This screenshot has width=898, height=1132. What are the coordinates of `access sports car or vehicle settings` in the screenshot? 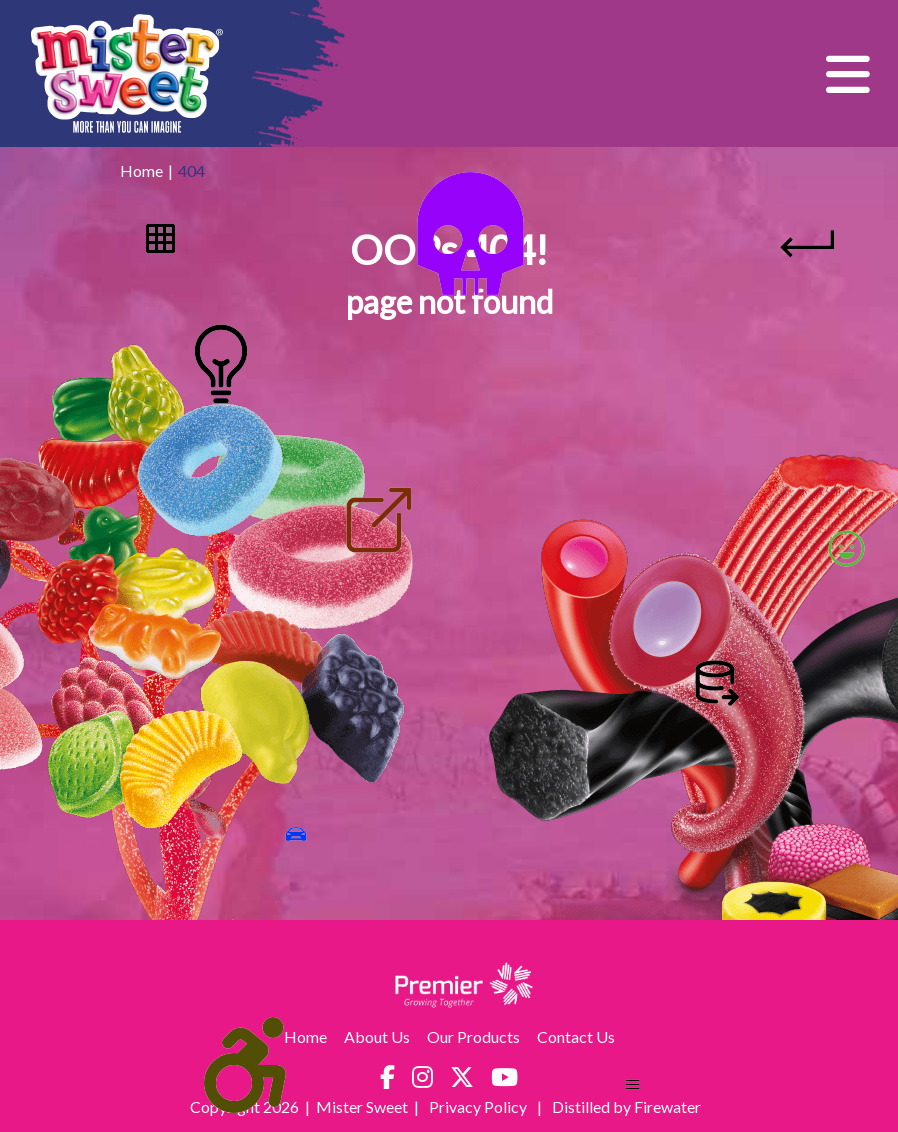 It's located at (296, 834).